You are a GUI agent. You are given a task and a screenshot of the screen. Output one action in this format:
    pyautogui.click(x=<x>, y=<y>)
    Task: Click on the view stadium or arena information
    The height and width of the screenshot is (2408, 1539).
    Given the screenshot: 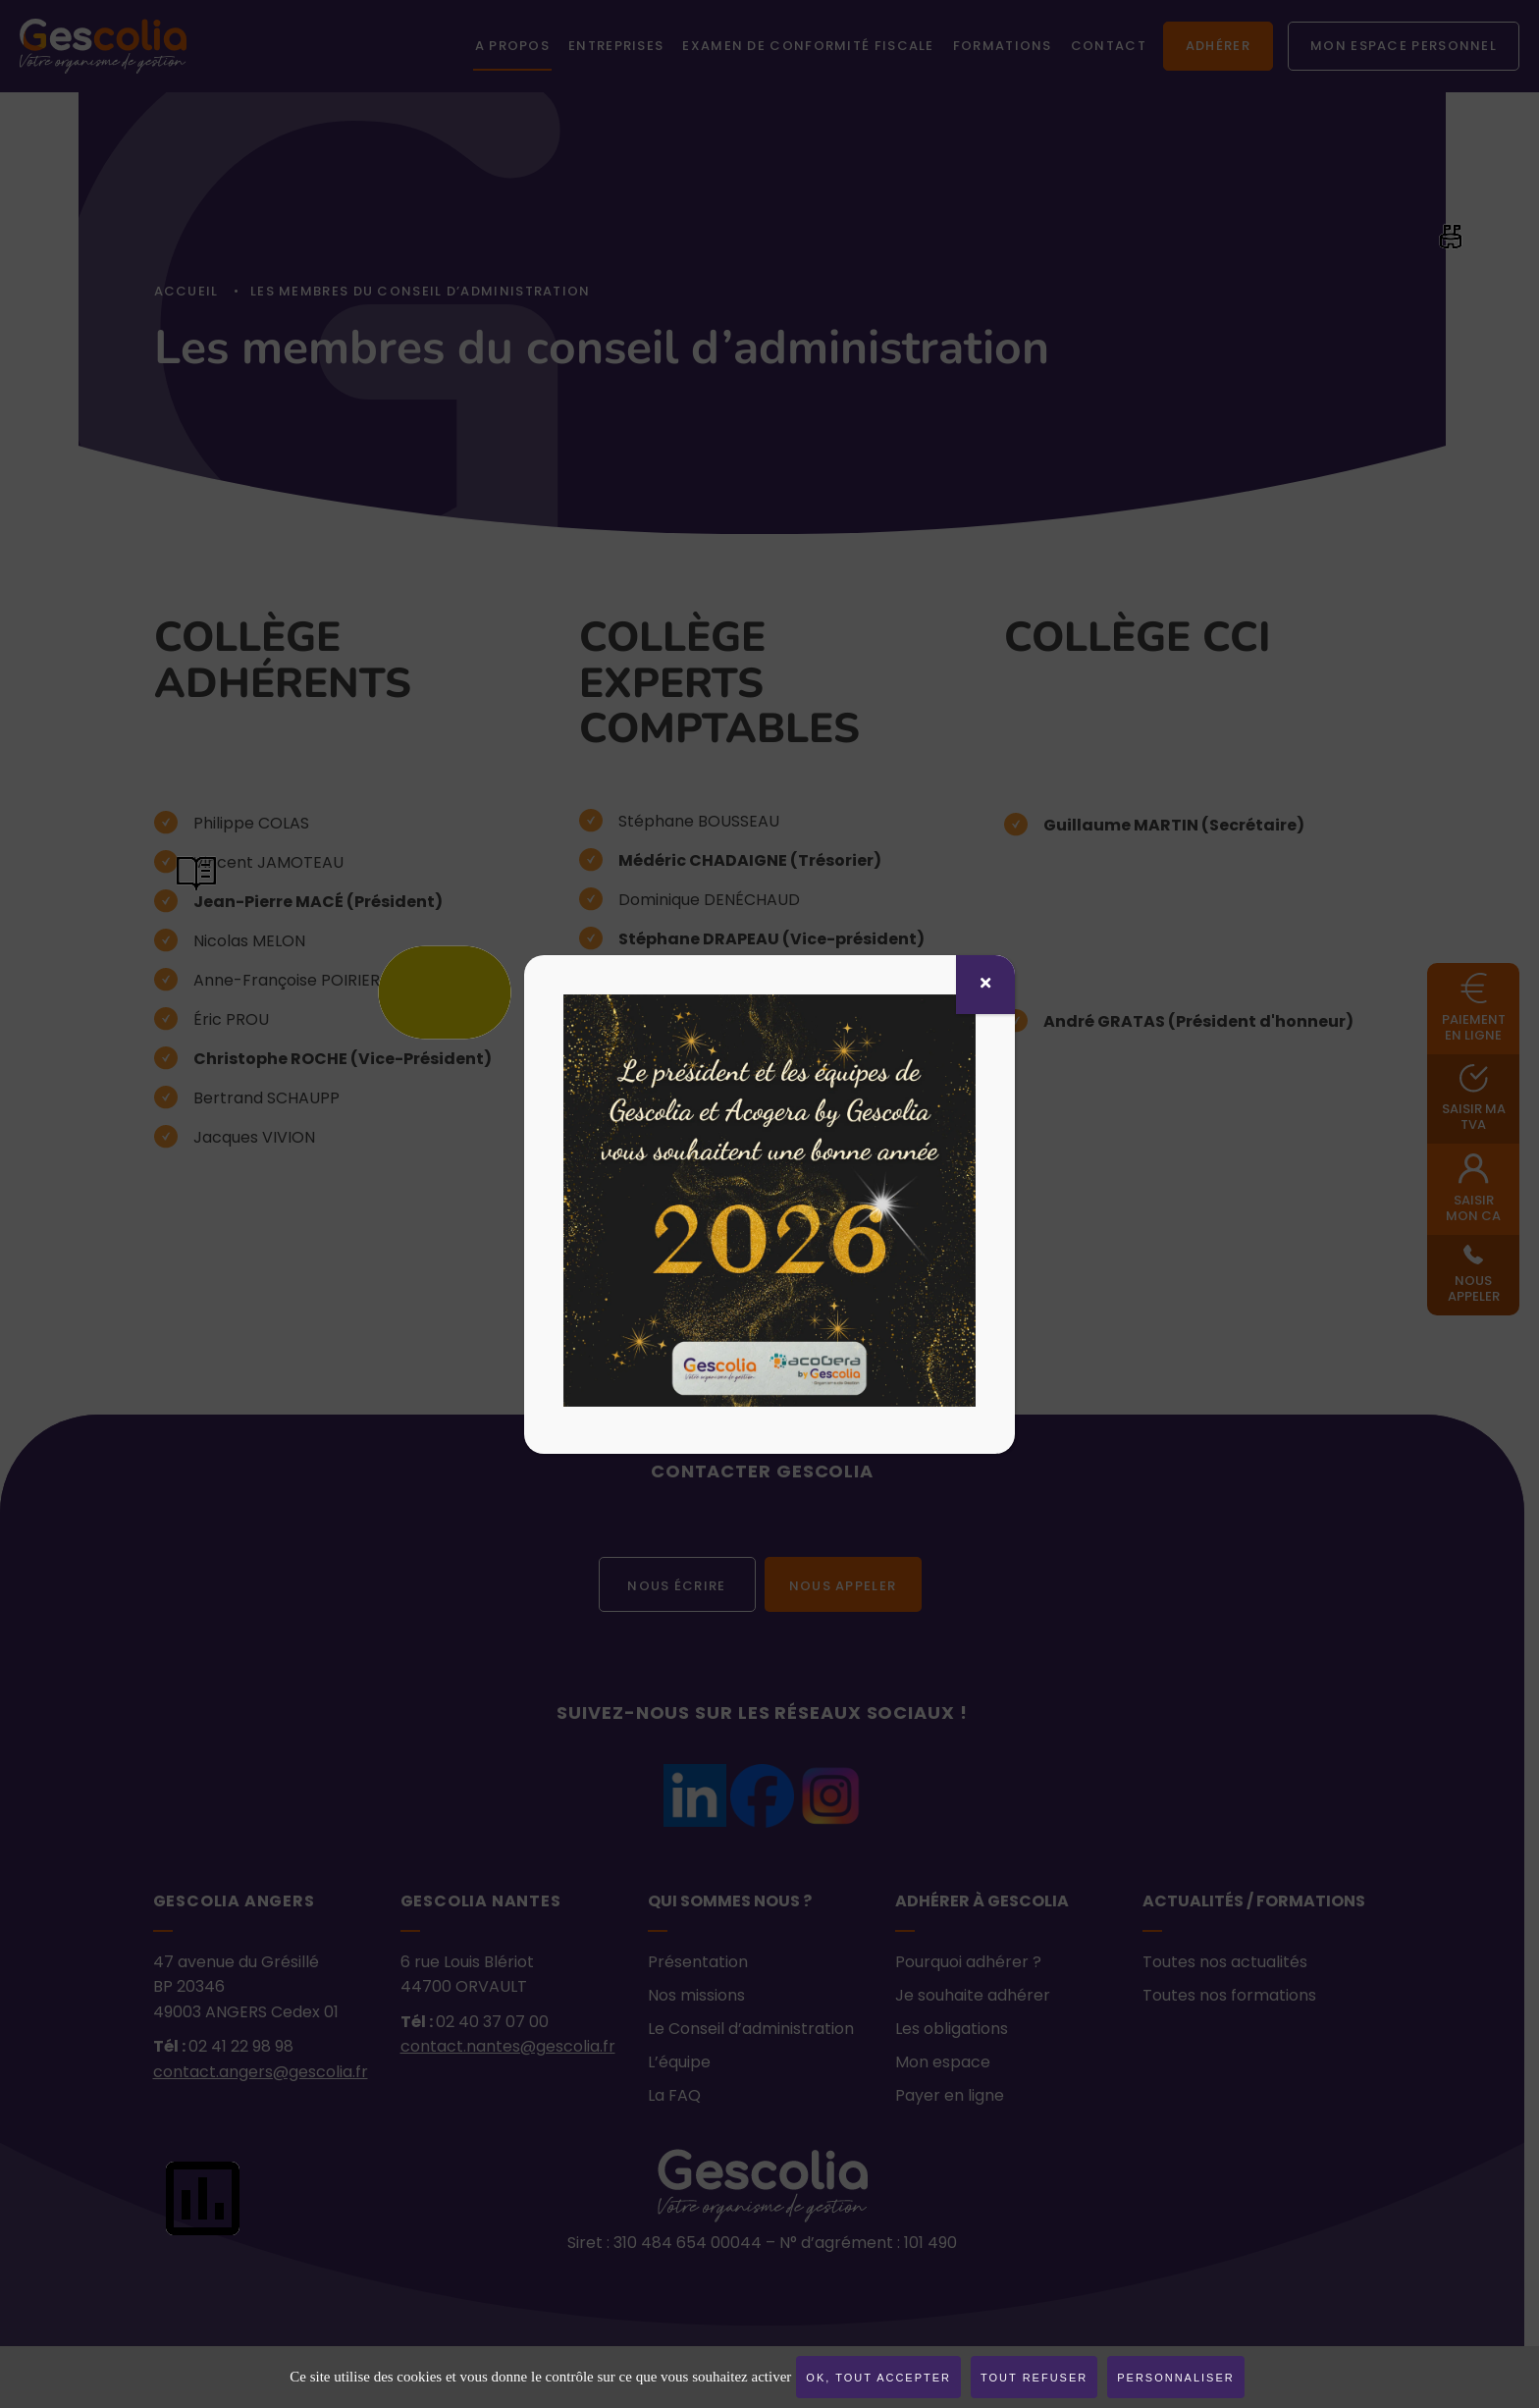 What is the action you would take?
    pyautogui.click(x=1451, y=237)
    